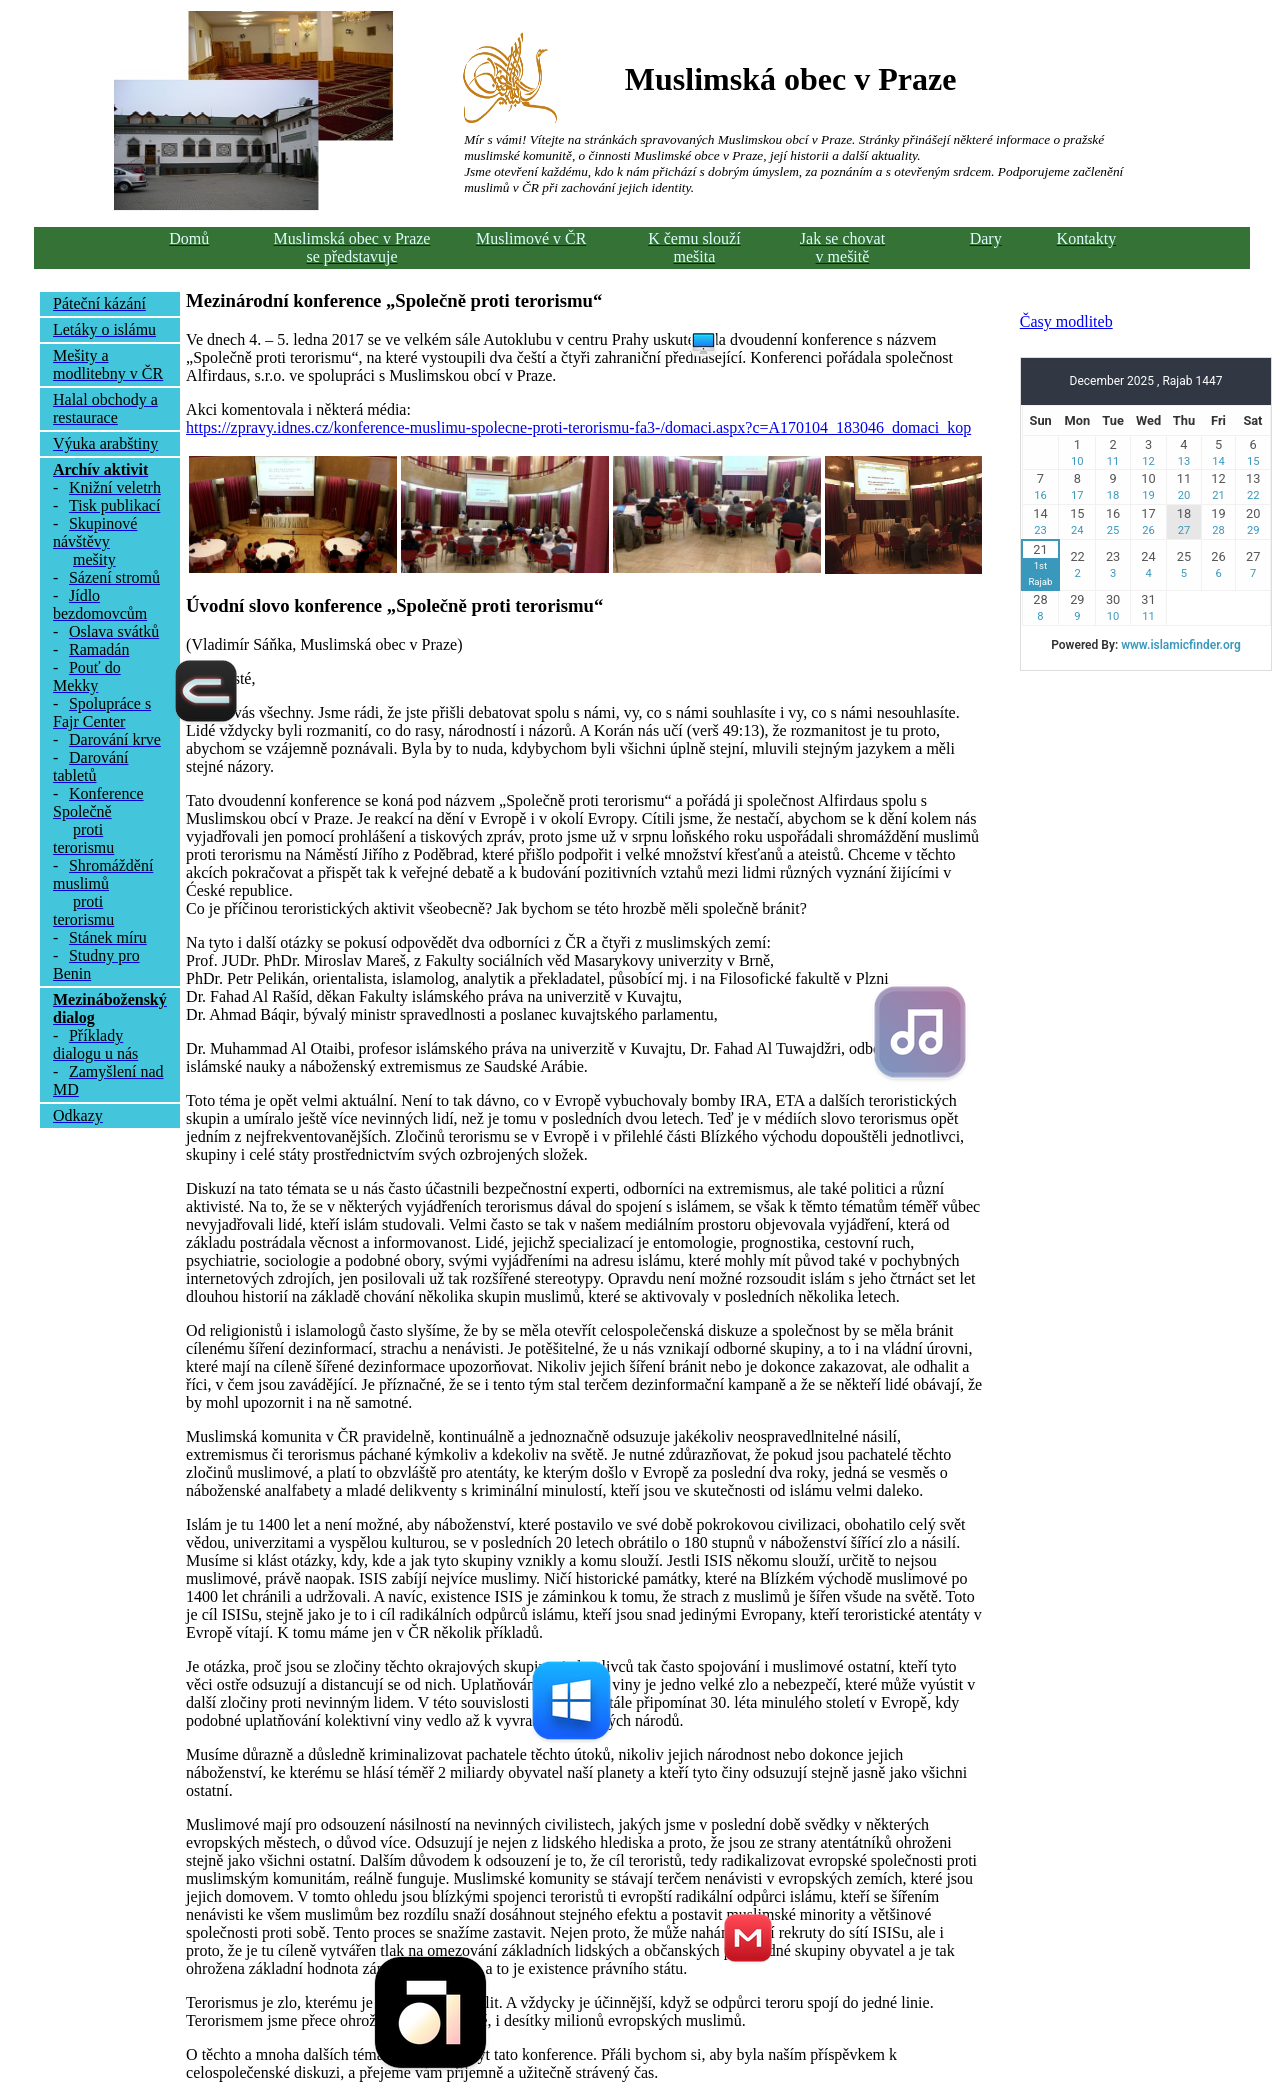 The width and height of the screenshot is (1280, 2093). I want to click on launch crysis game, so click(206, 691).